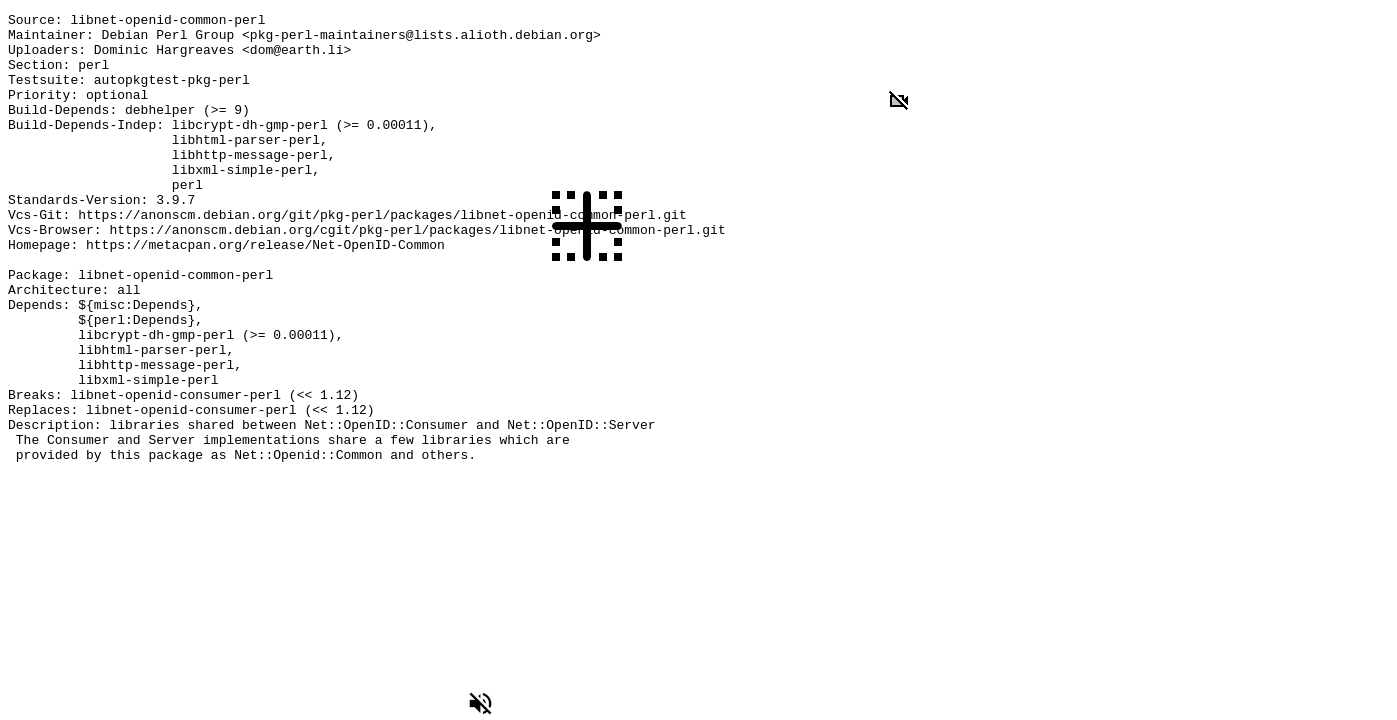 Image resolution: width=1397 pixels, height=720 pixels. Describe the element at coordinates (899, 101) in the screenshot. I see `turn off camera or video` at that location.